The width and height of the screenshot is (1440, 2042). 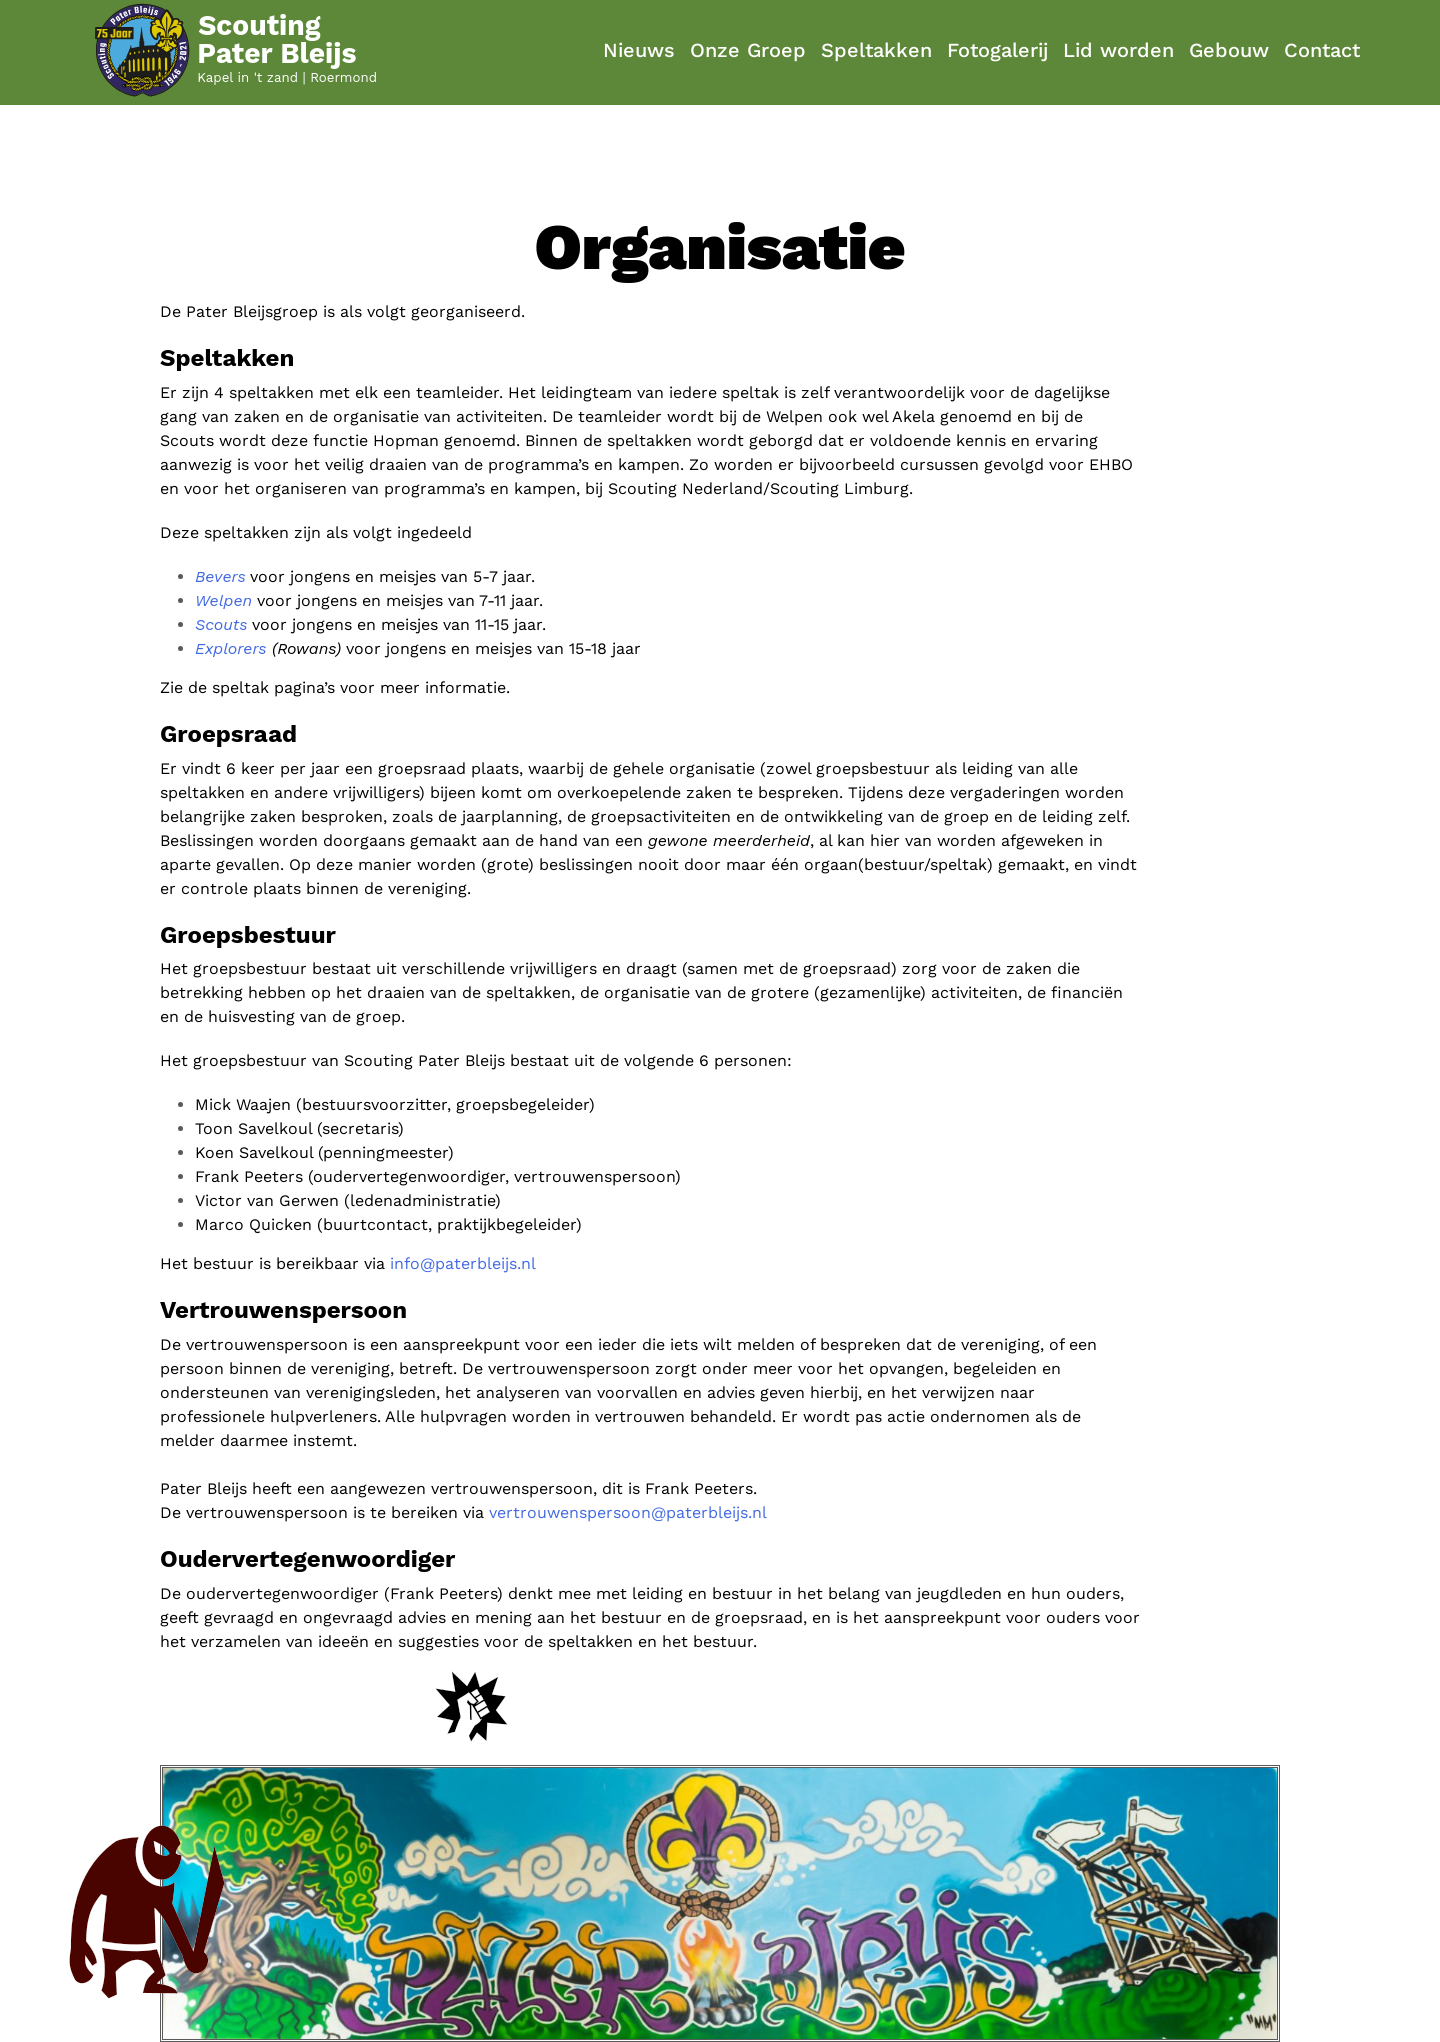 I want to click on indicates rebellion or uprising theme in a game, so click(x=471, y=1706).